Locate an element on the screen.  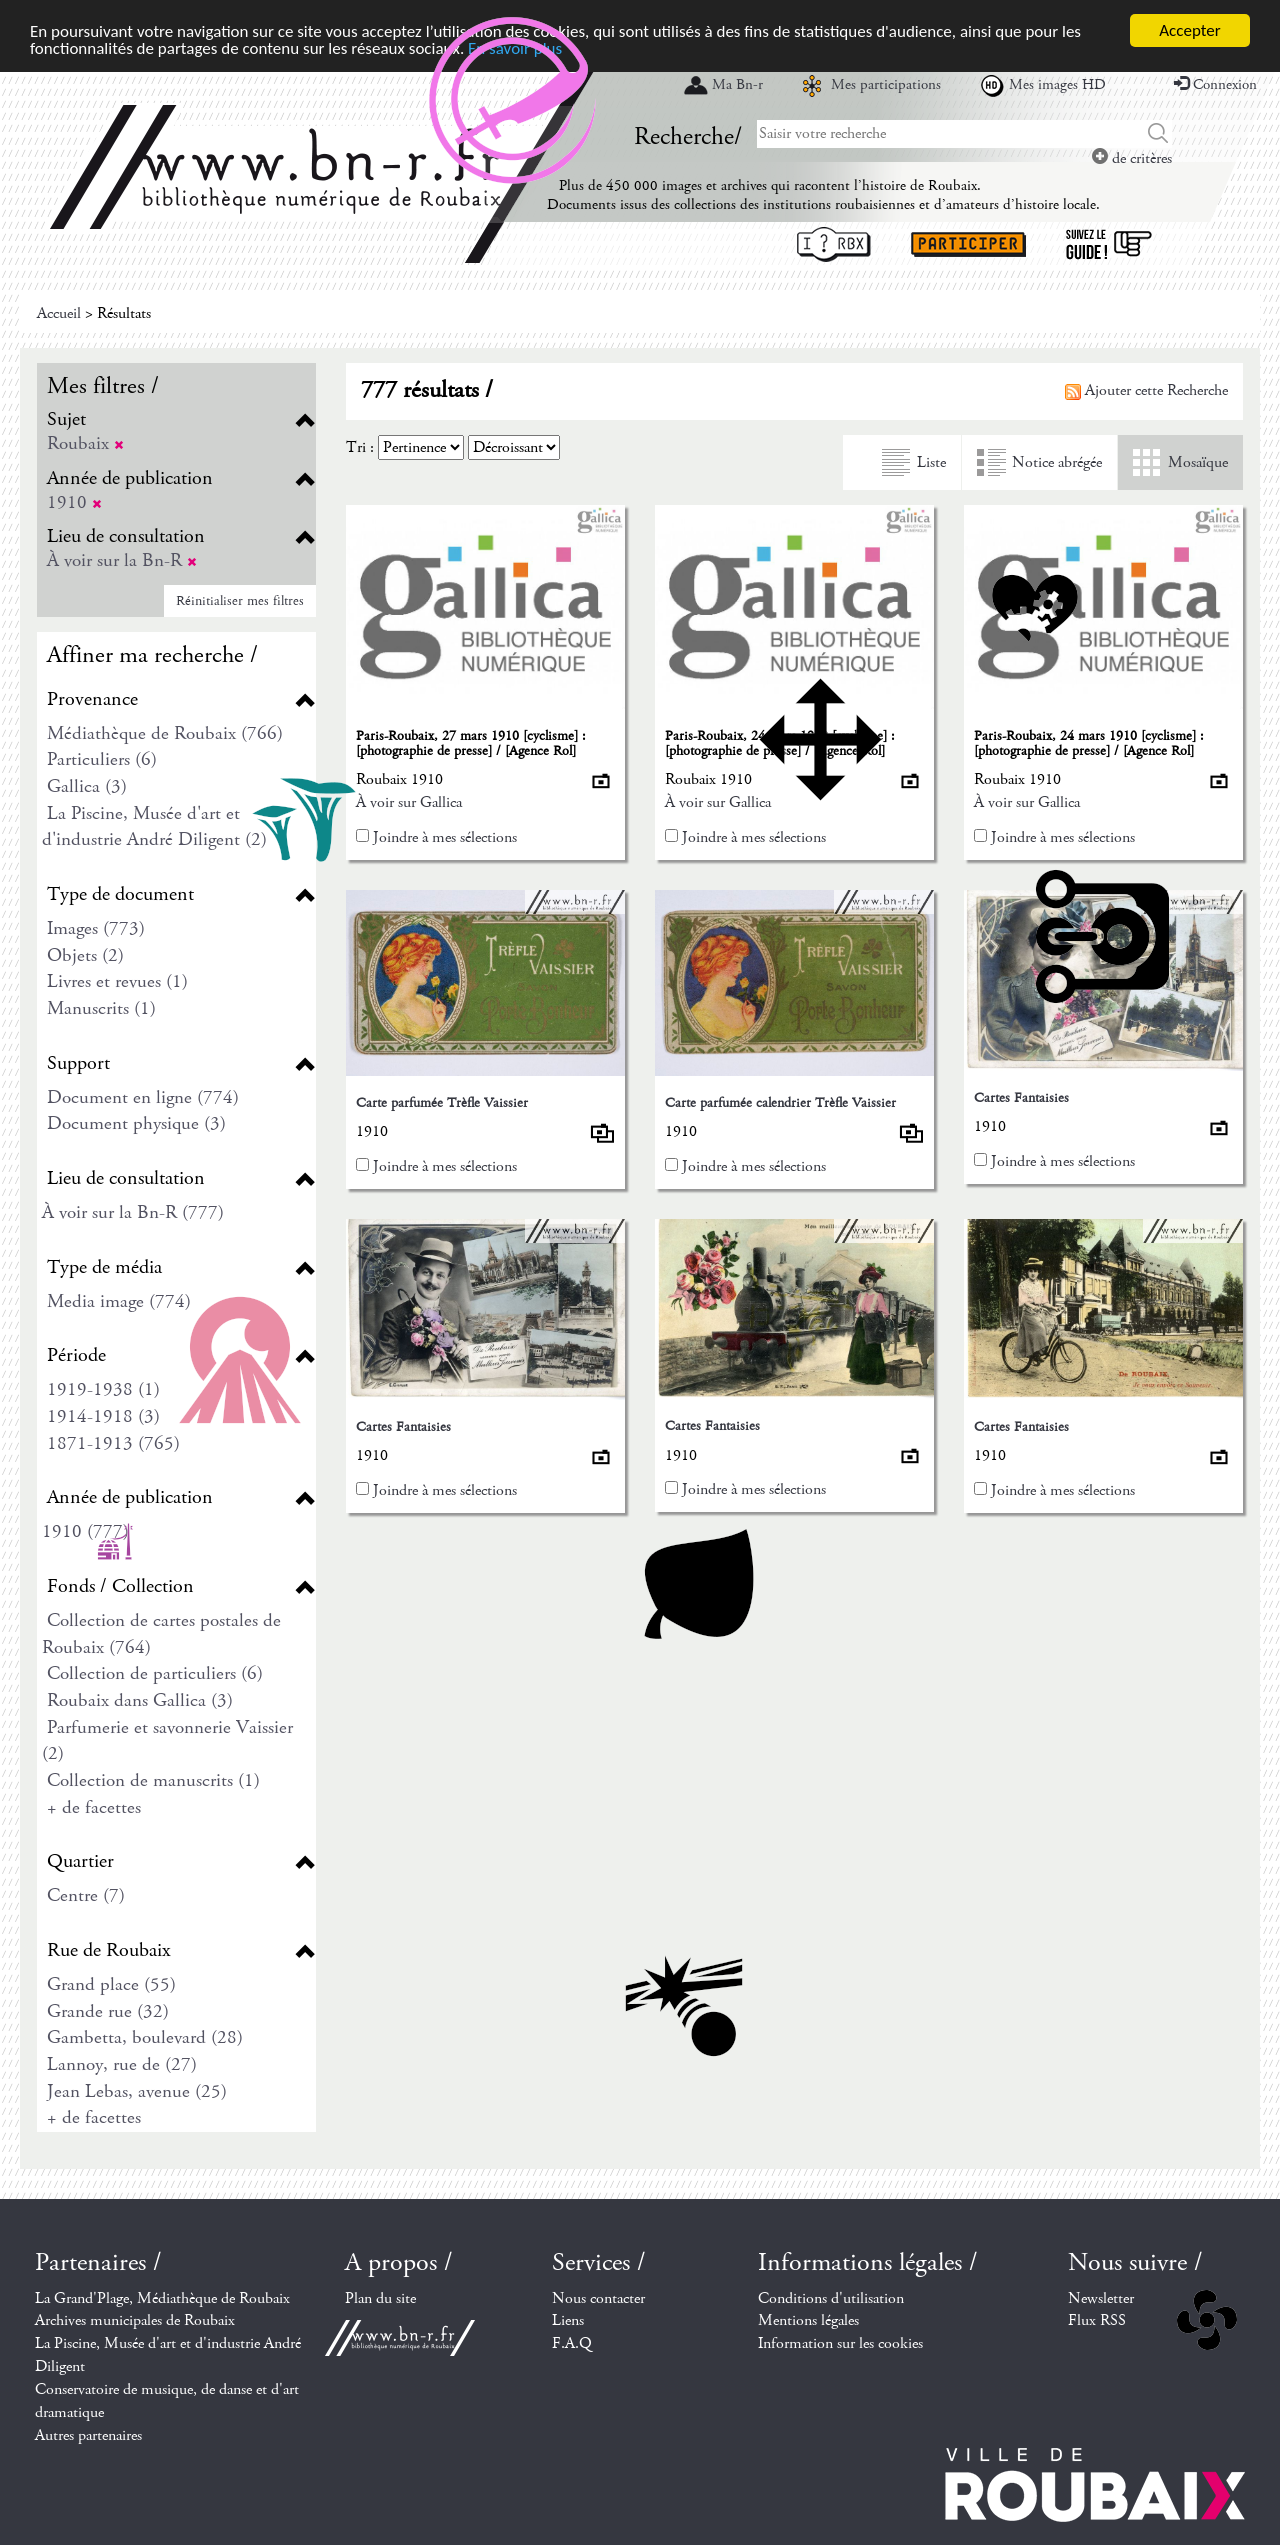
build or place a base structure is located at coordinates (116, 1541).